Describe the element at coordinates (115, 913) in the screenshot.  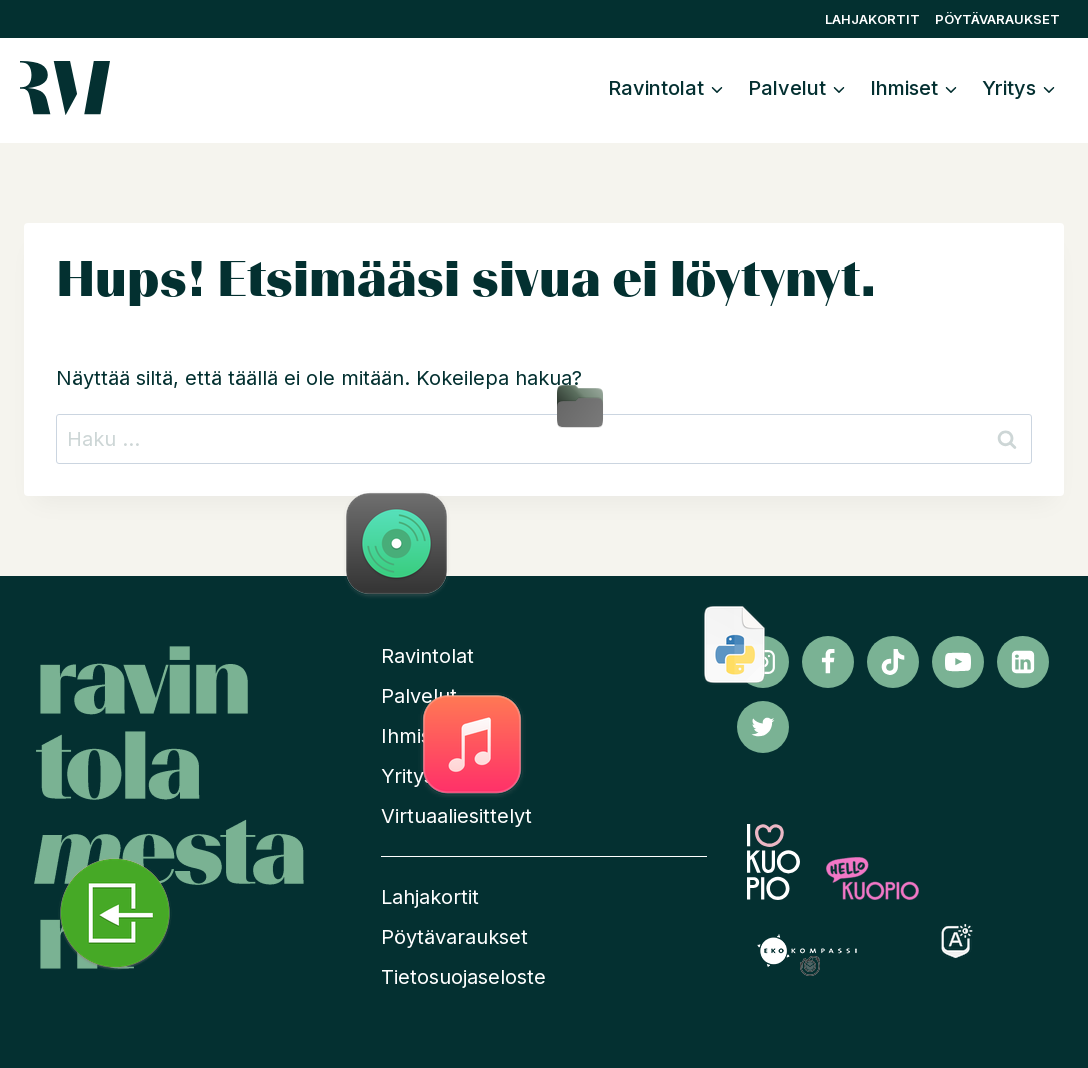
I see `log out of the current session` at that location.